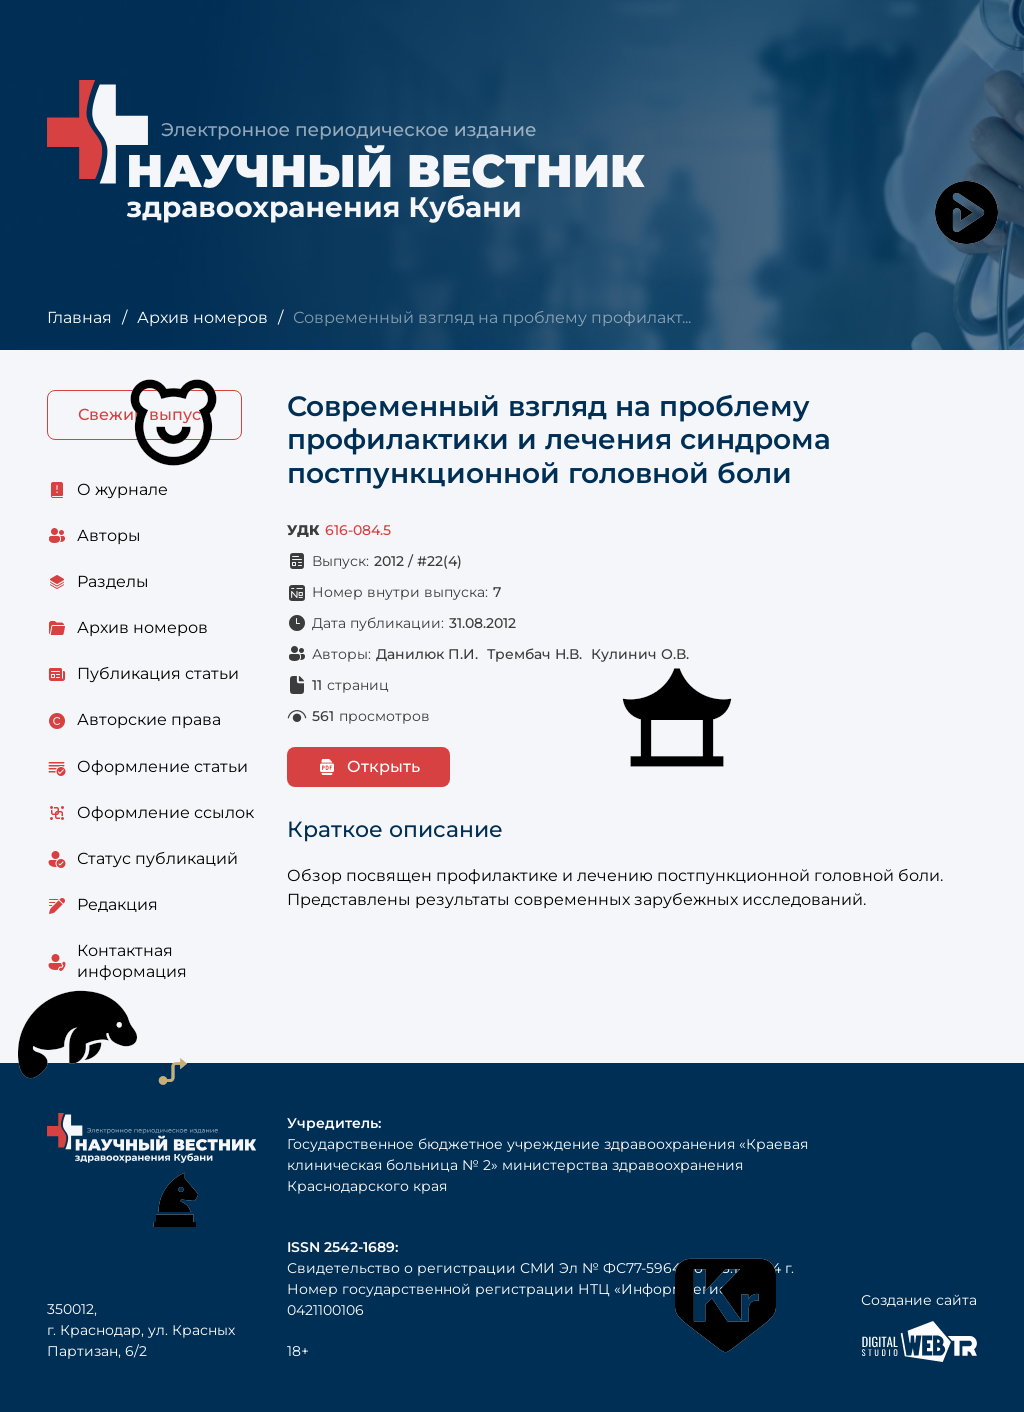  I want to click on select bear avatar or profile icon, so click(173, 422).